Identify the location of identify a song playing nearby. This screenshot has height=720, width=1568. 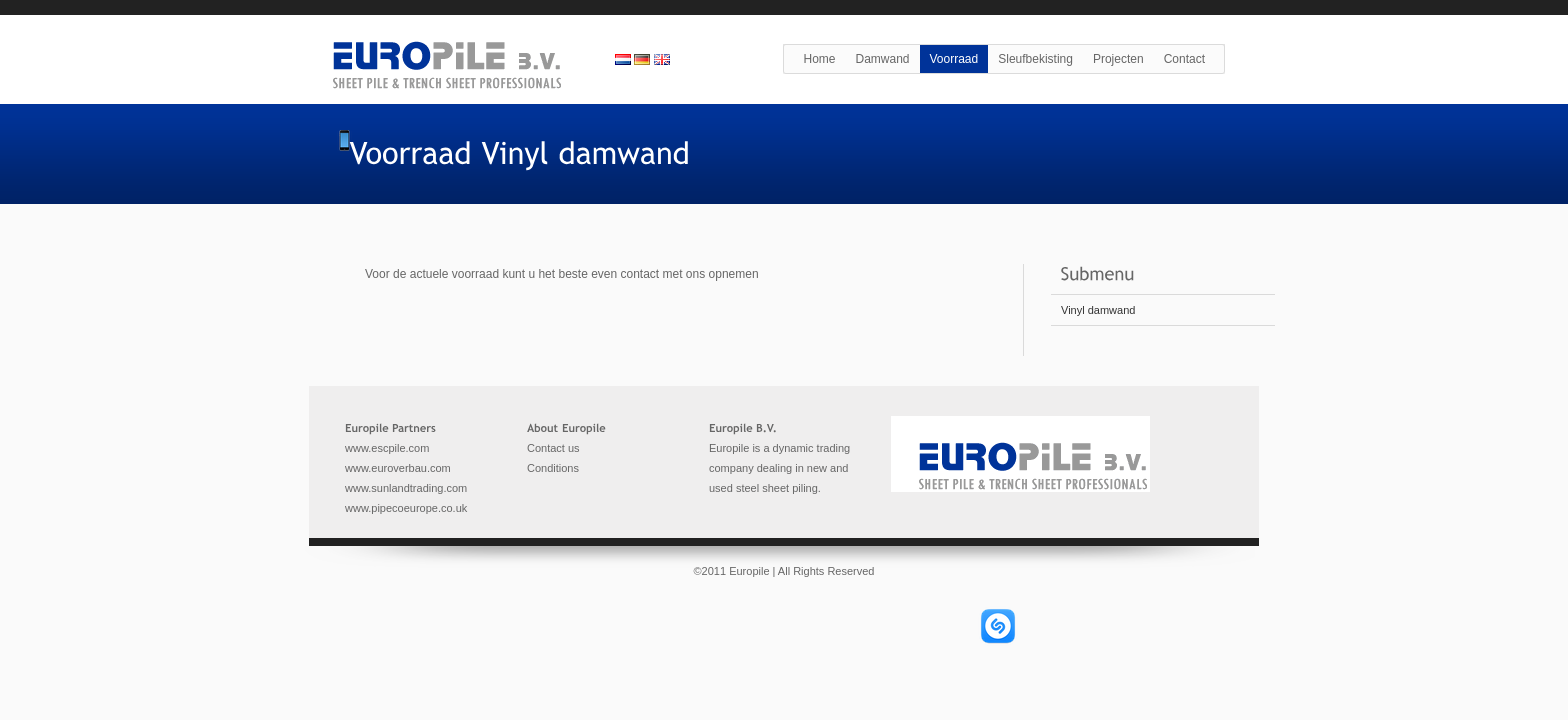
(998, 626).